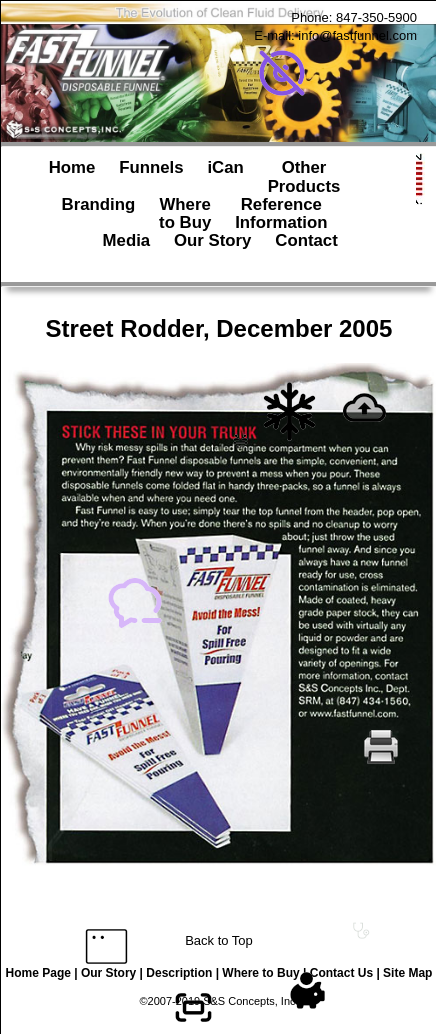  Describe the element at coordinates (134, 603) in the screenshot. I see `remove a message or conversation` at that location.